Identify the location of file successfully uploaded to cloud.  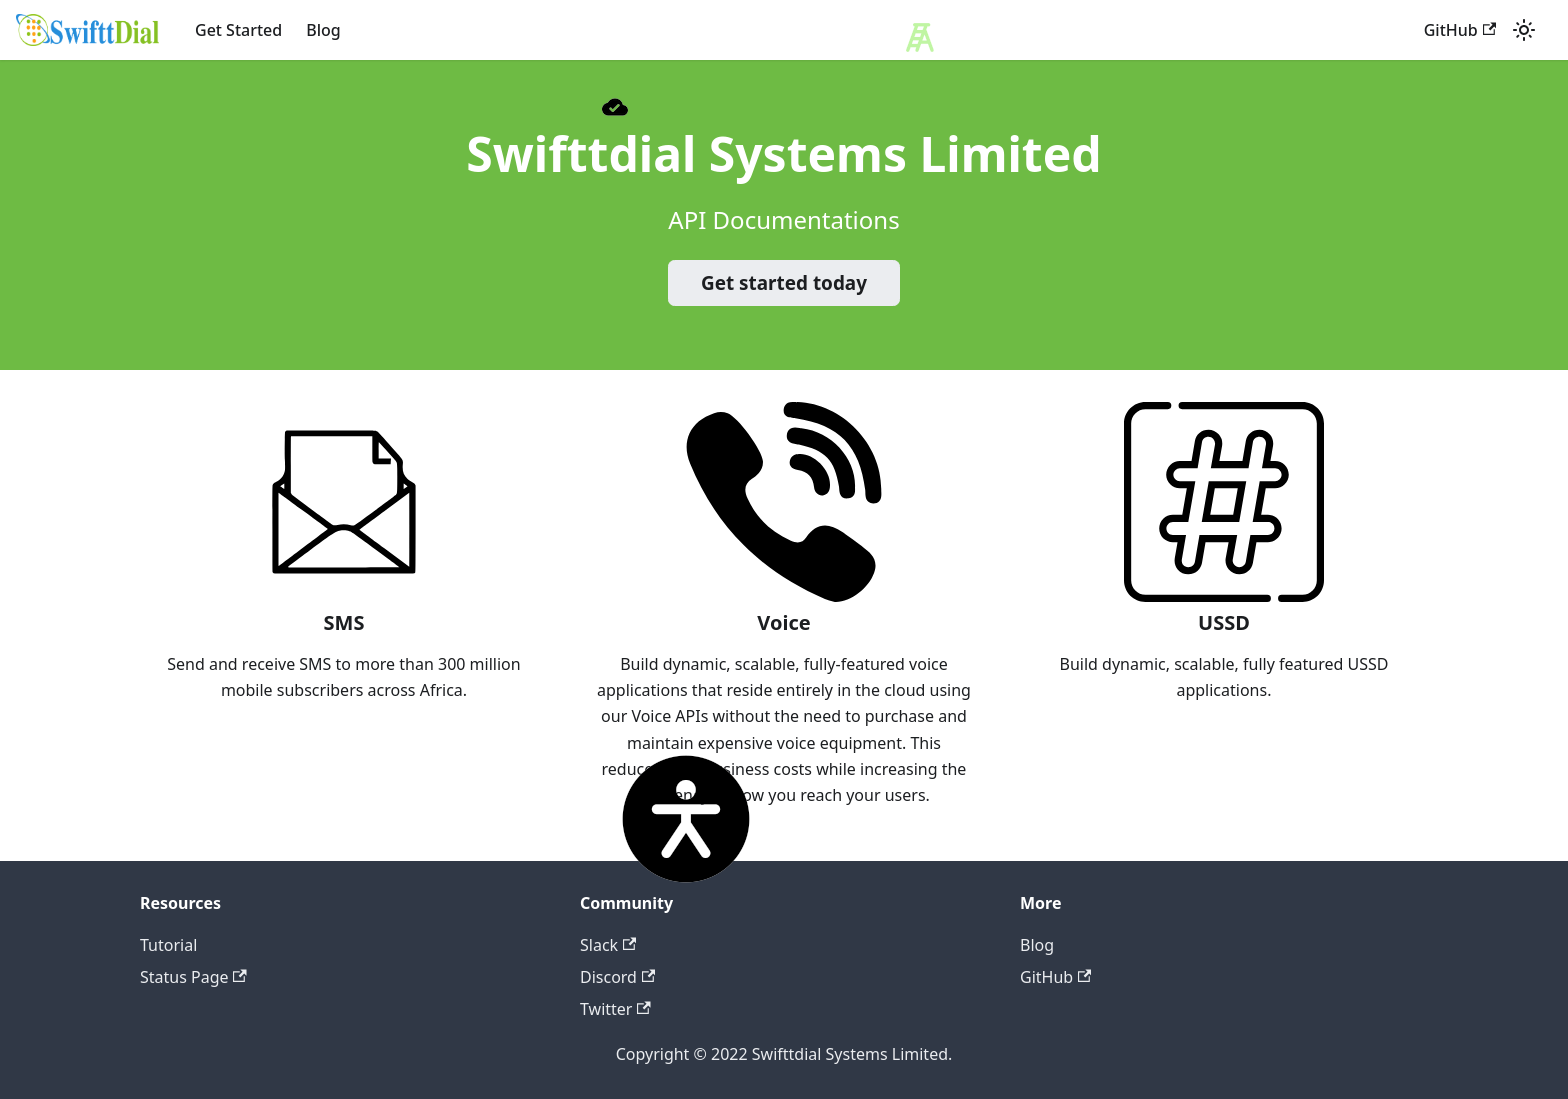
(615, 107).